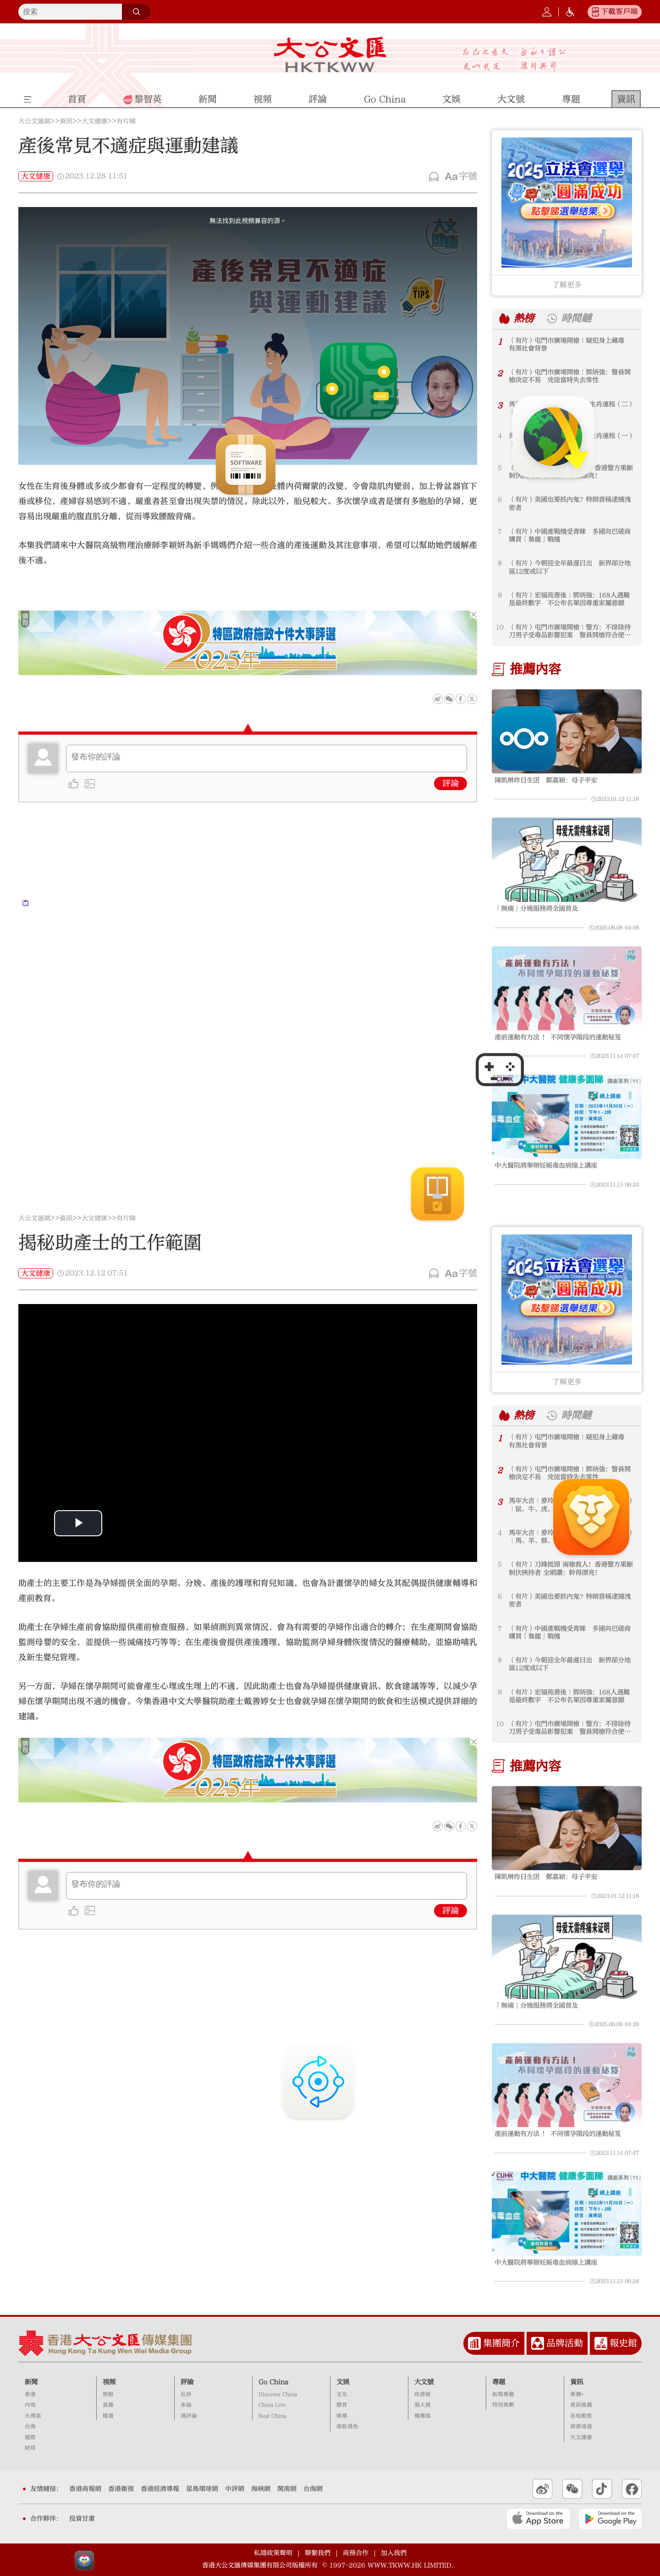 Image resolution: width=660 pixels, height=2576 pixels. What do you see at coordinates (25, 903) in the screenshot?
I see `open motrix download manager` at bounding box center [25, 903].